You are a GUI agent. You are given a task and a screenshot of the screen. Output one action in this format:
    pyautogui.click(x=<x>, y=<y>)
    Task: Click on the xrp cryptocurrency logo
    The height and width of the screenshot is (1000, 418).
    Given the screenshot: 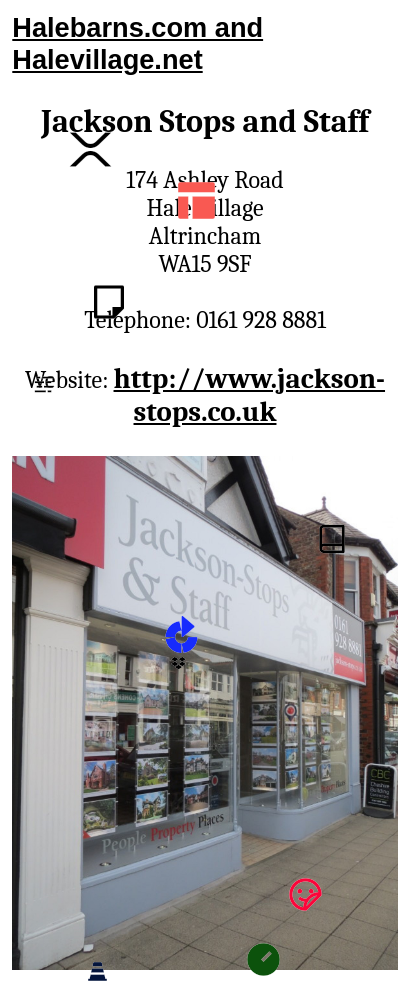 What is the action you would take?
    pyautogui.click(x=90, y=149)
    